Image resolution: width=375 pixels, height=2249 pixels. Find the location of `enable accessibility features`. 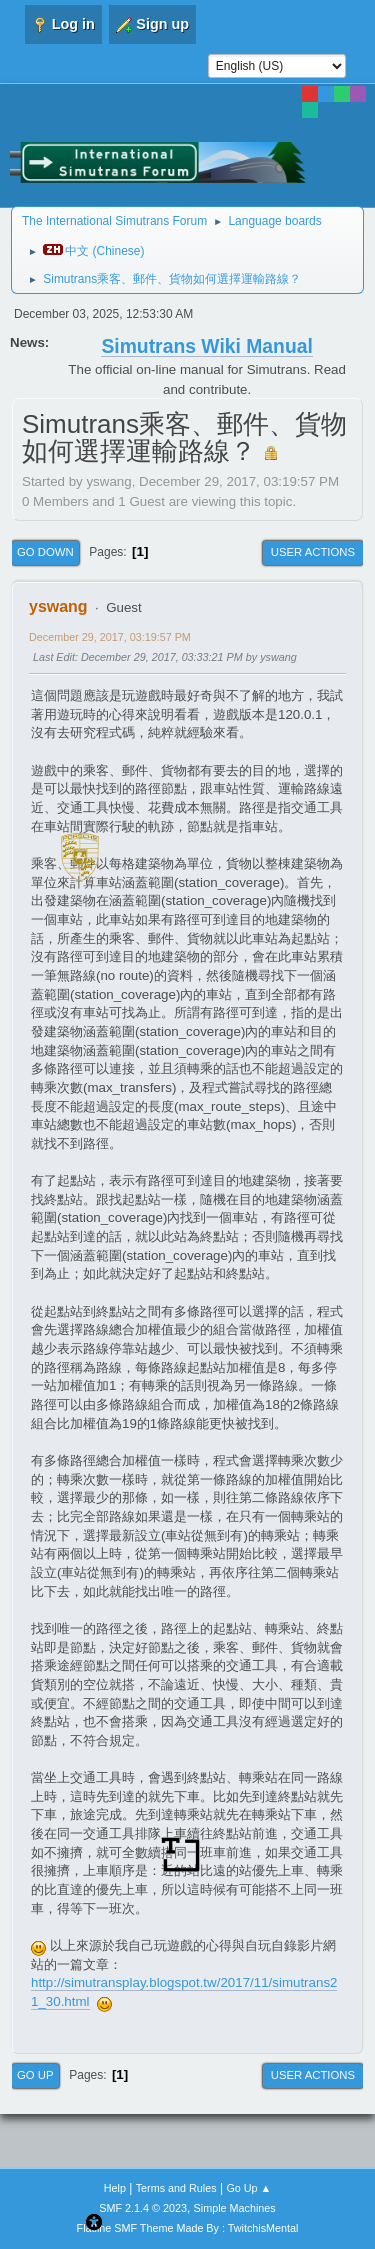

enable accessibility features is located at coordinates (94, 2222).